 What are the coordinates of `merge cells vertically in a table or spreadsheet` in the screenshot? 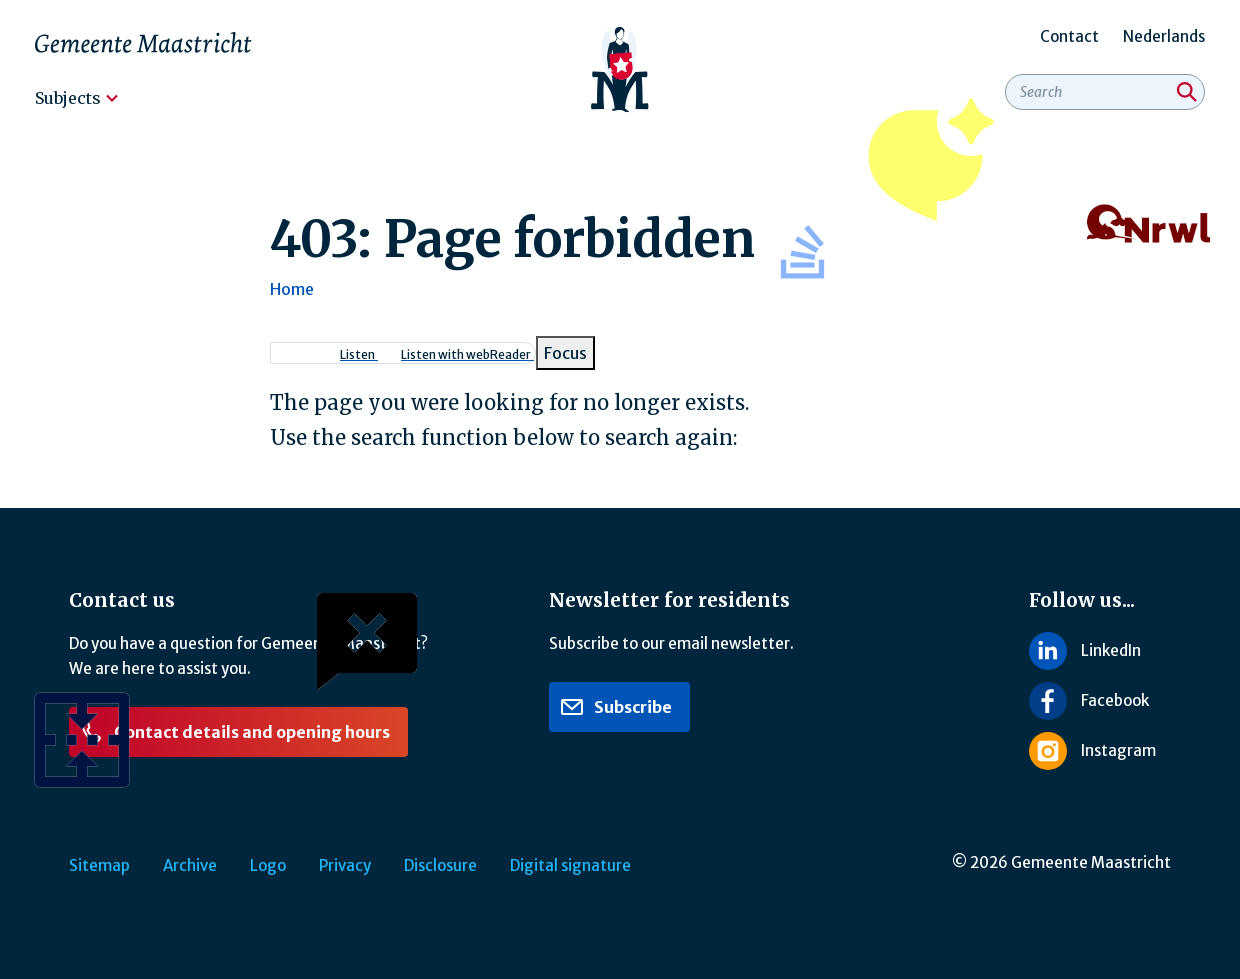 It's located at (82, 740).